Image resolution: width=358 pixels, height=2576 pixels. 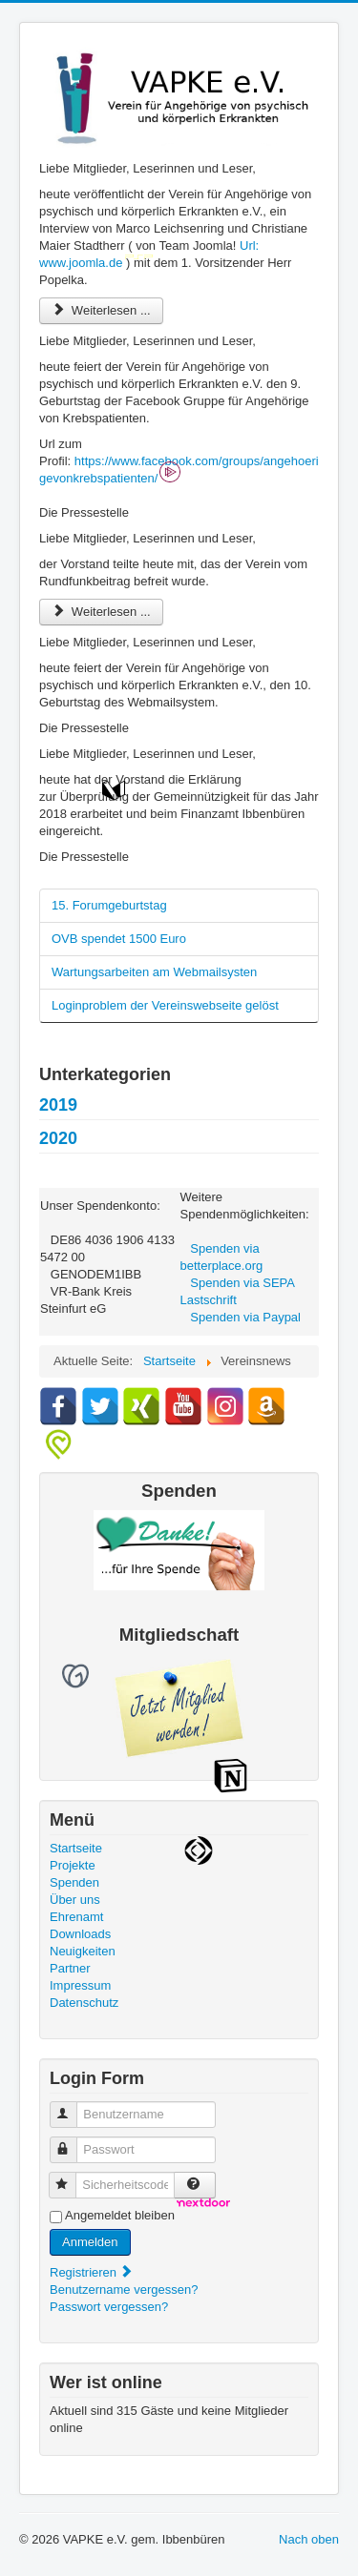 What do you see at coordinates (230, 1775) in the screenshot?
I see `open Notion app` at bounding box center [230, 1775].